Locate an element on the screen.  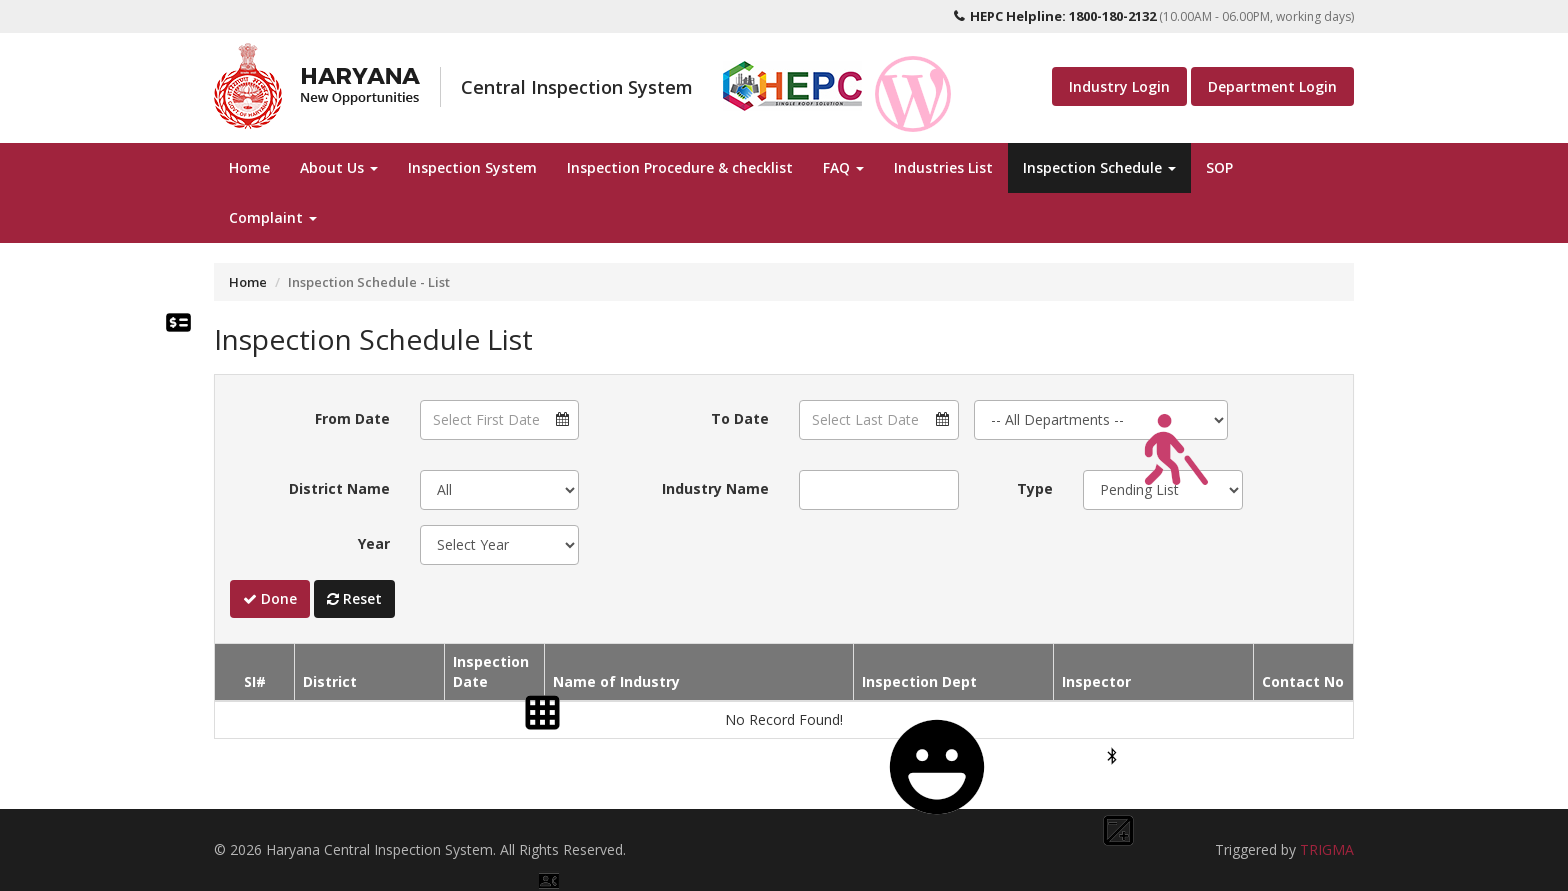
call a contact from your address book is located at coordinates (549, 881).